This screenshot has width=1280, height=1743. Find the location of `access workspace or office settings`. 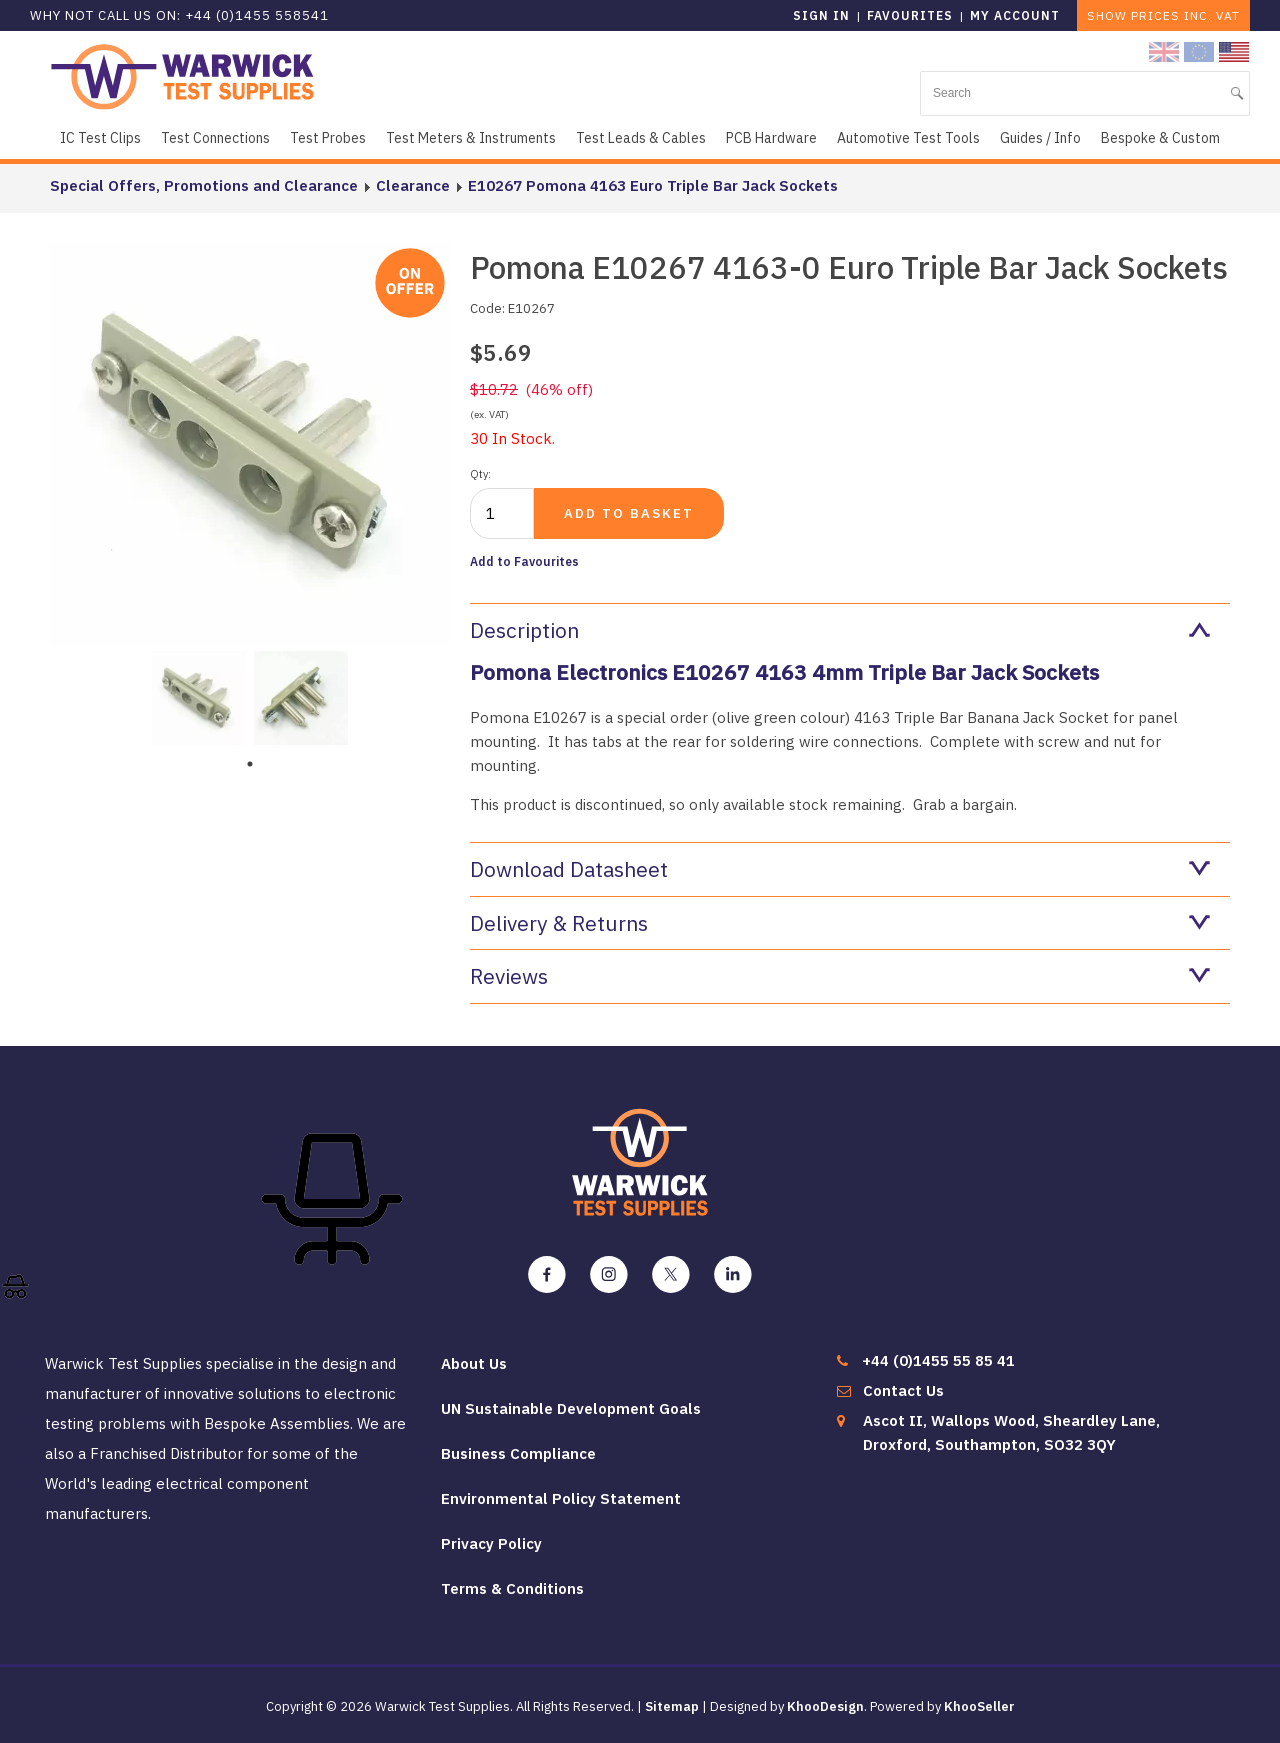

access workspace or office settings is located at coordinates (332, 1199).